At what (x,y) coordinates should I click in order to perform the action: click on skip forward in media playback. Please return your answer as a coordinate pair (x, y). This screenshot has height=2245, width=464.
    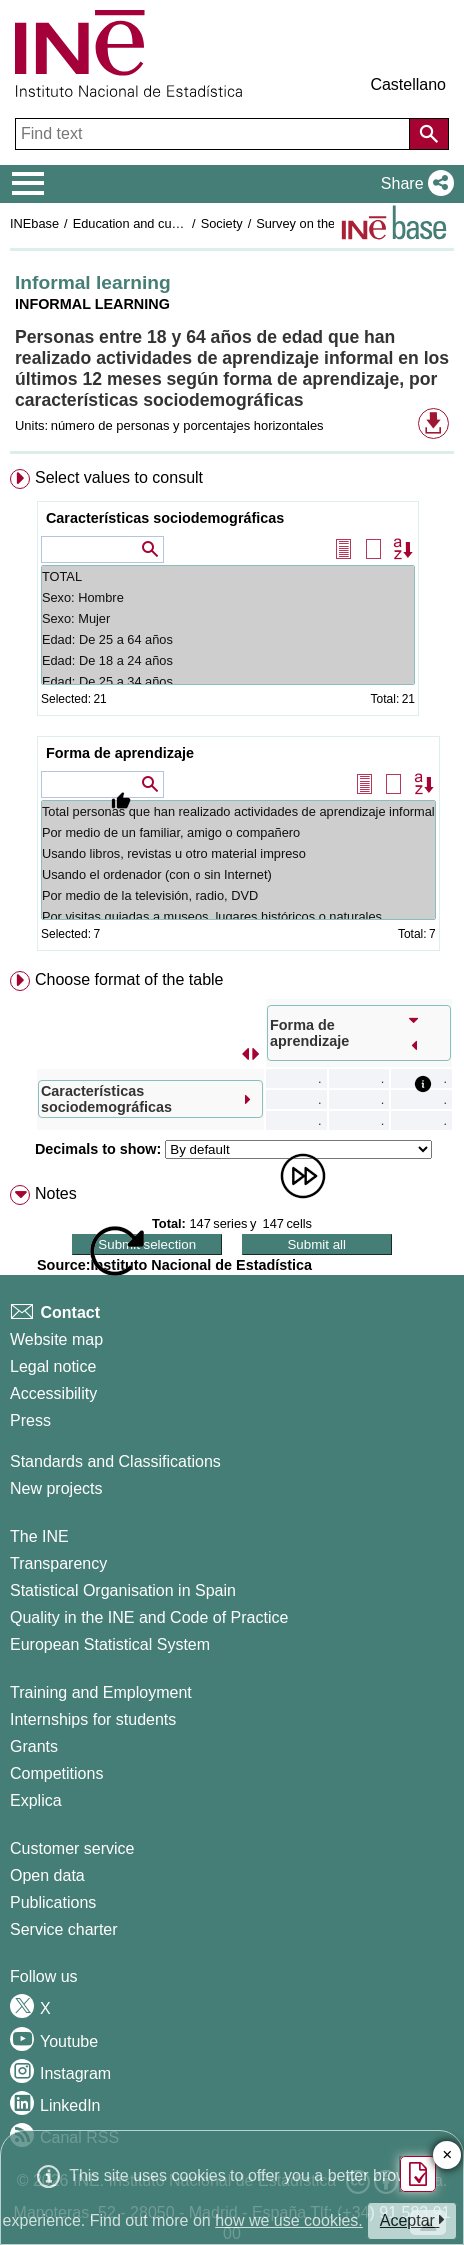
    Looking at the image, I should click on (303, 1176).